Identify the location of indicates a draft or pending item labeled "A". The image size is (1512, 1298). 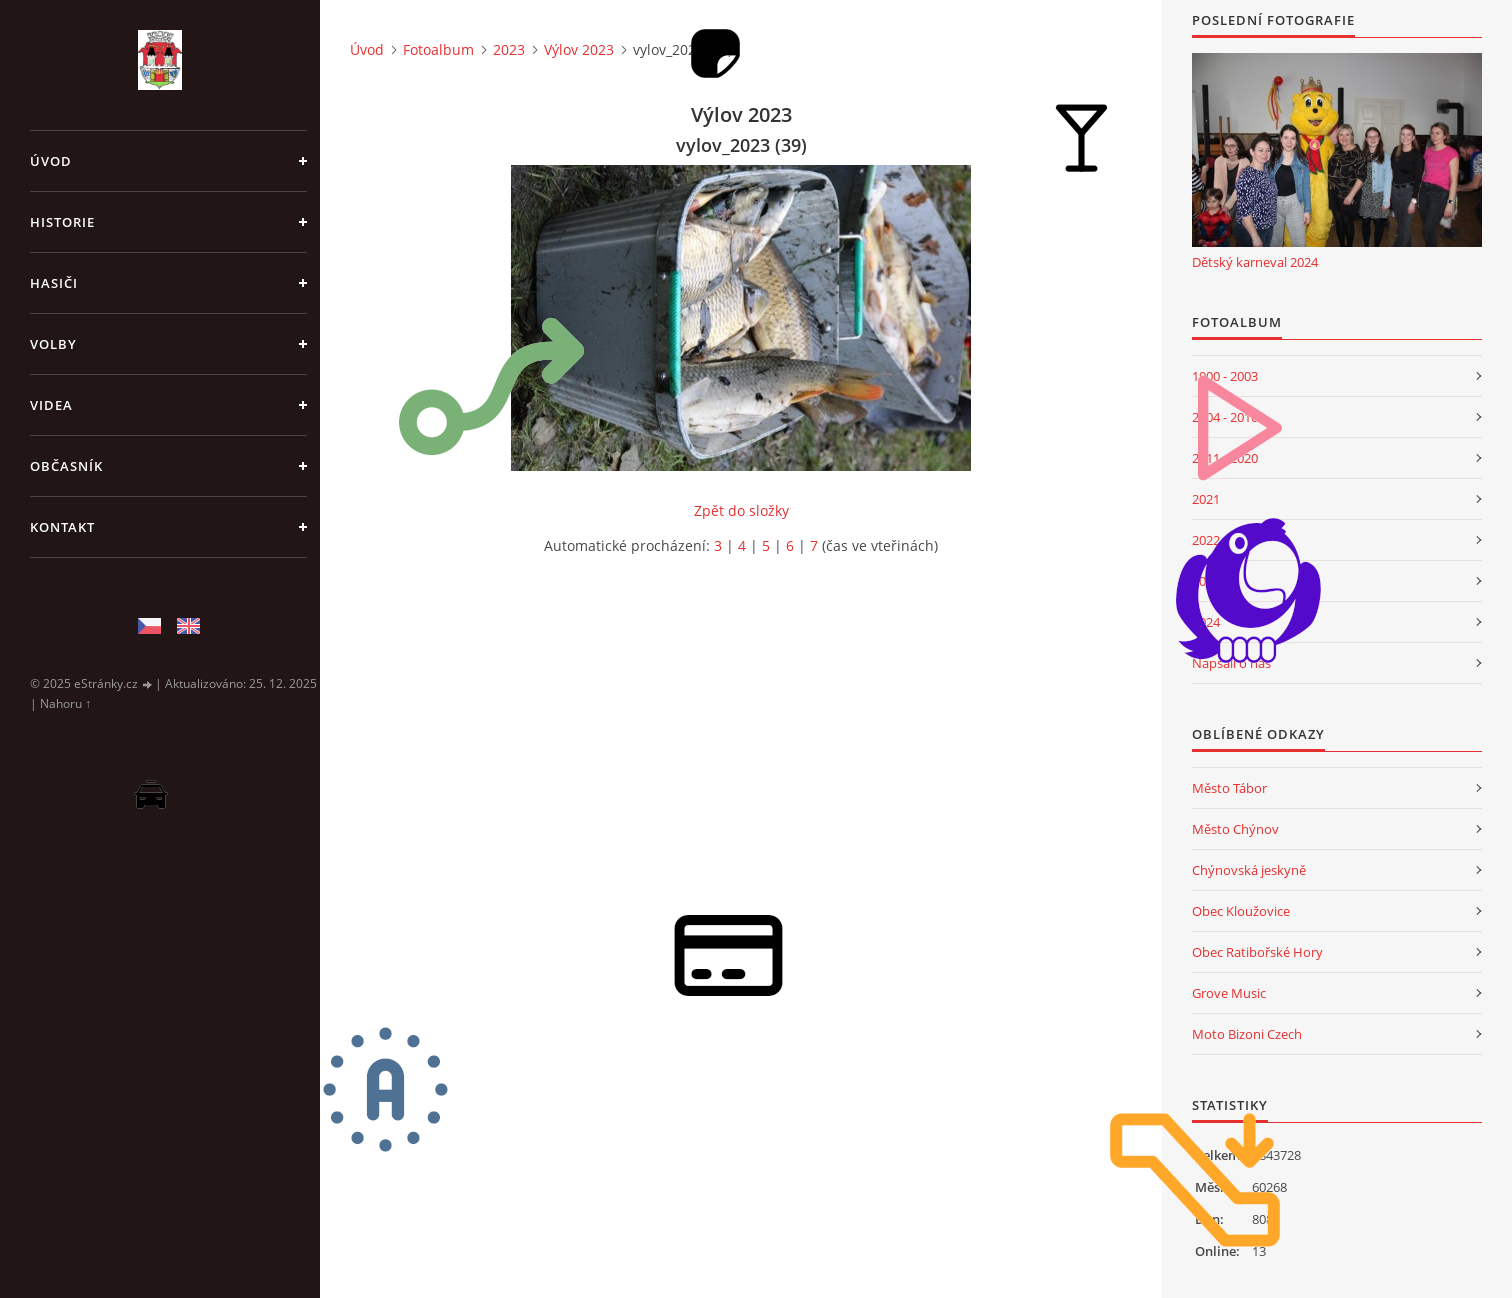
(385, 1089).